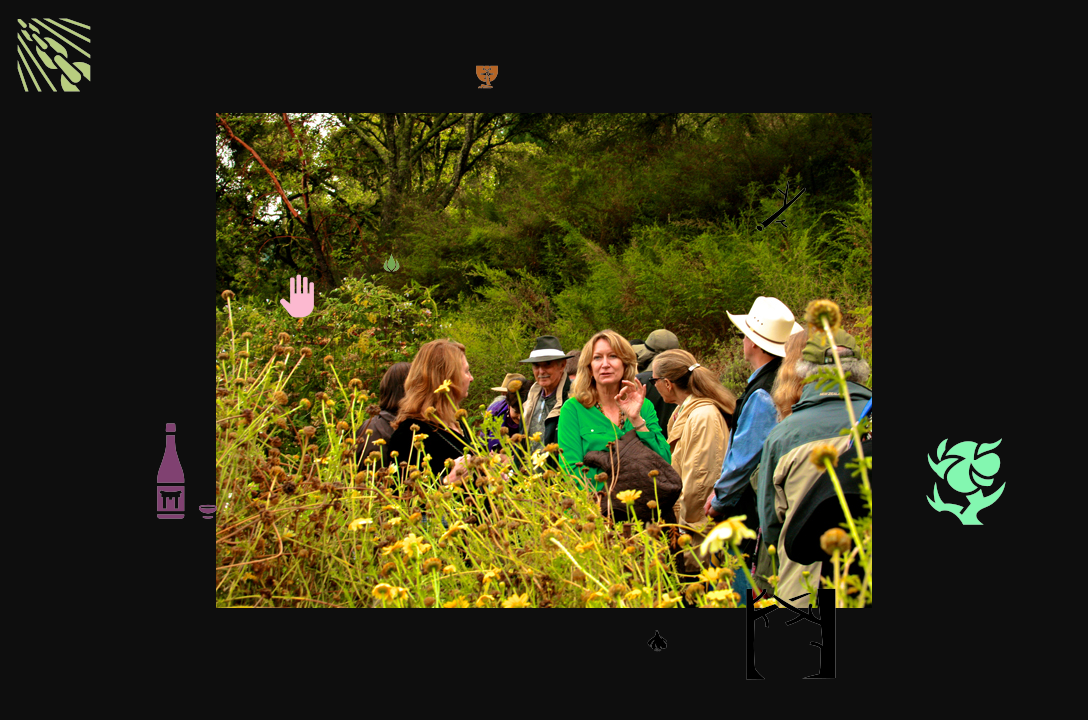 Image resolution: width=1088 pixels, height=720 pixels. I want to click on represents the andromeda galaxy or cosmic chain element, so click(54, 55).